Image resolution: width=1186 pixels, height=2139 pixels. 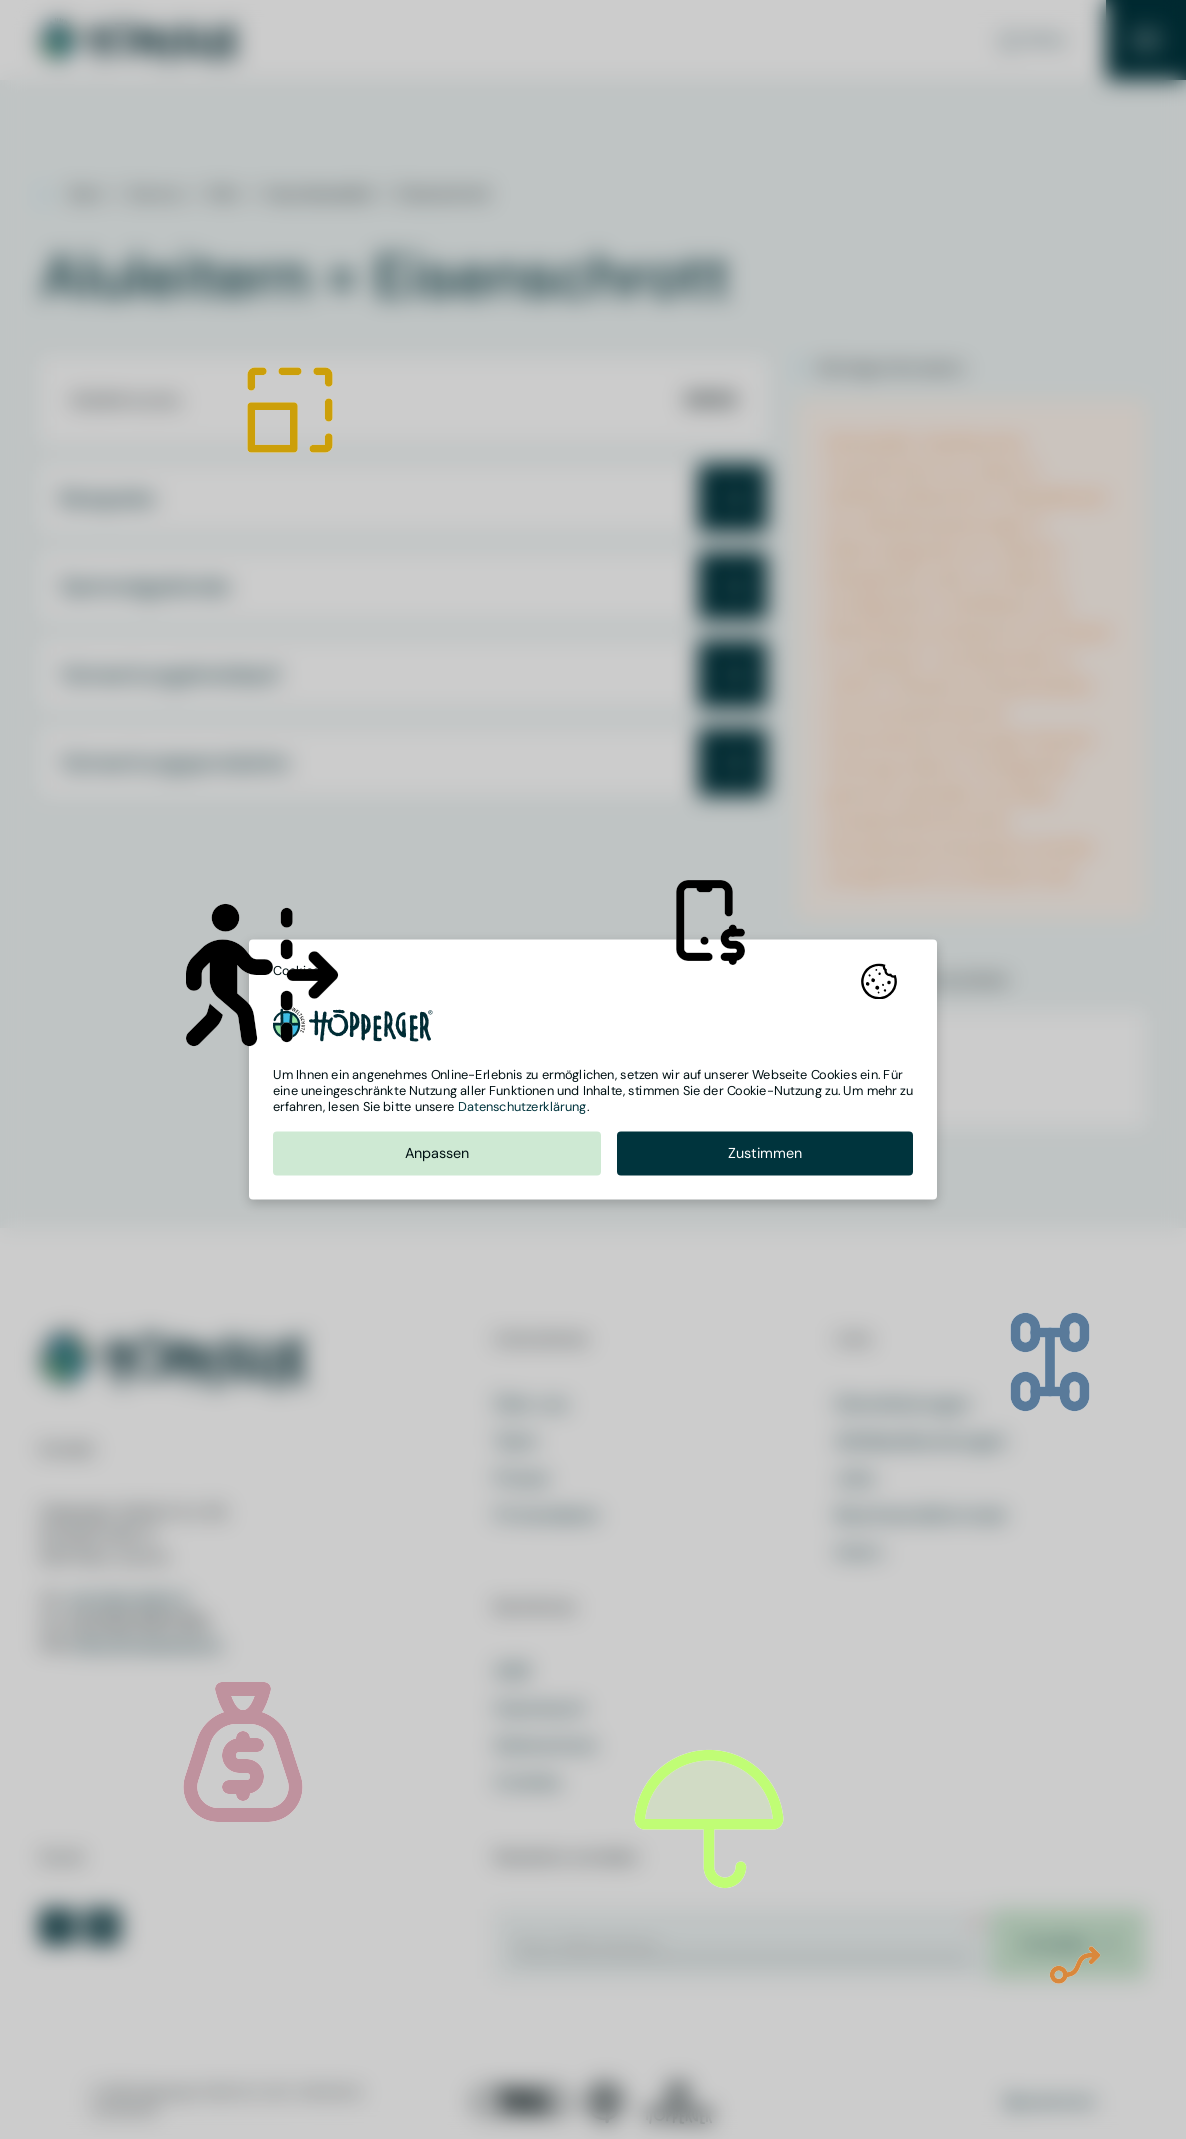 I want to click on mobile payment or banking app, so click(x=704, y=920).